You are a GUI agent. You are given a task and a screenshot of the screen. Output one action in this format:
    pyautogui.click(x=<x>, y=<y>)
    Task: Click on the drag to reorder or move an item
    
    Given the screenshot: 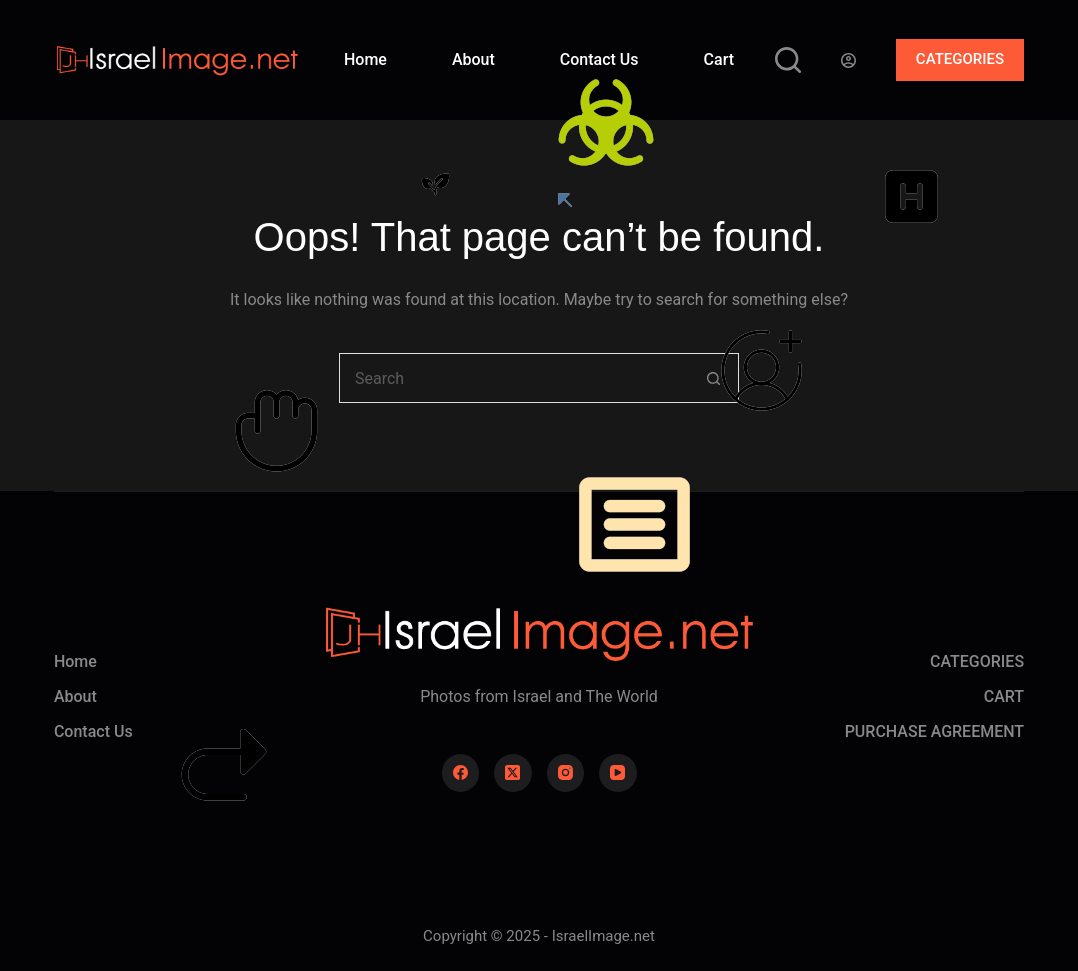 What is the action you would take?
    pyautogui.click(x=276, y=419)
    